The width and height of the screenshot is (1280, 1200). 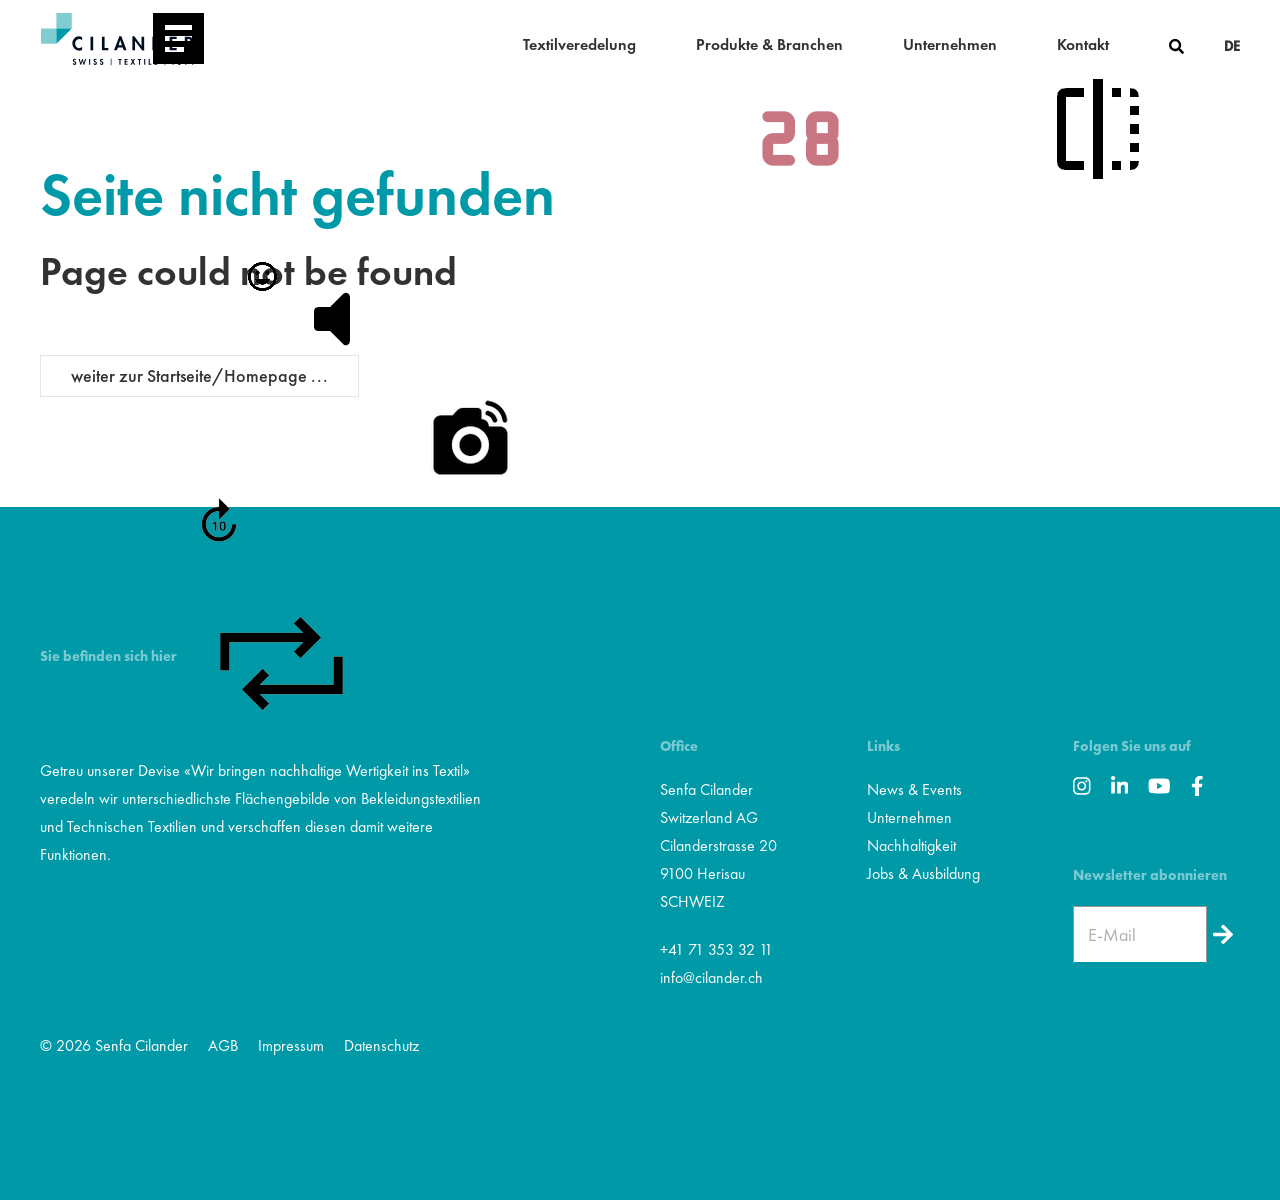 I want to click on set your mood or status, so click(x=262, y=276).